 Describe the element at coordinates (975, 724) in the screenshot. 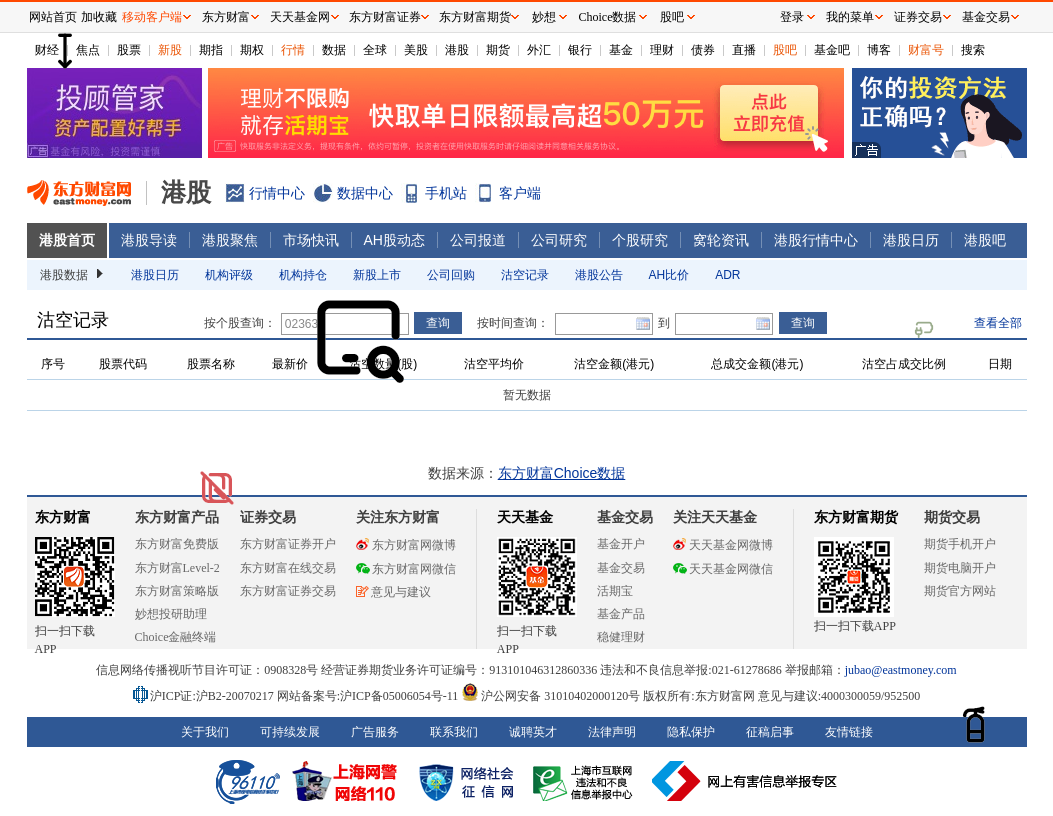

I see `access fire safety information` at that location.